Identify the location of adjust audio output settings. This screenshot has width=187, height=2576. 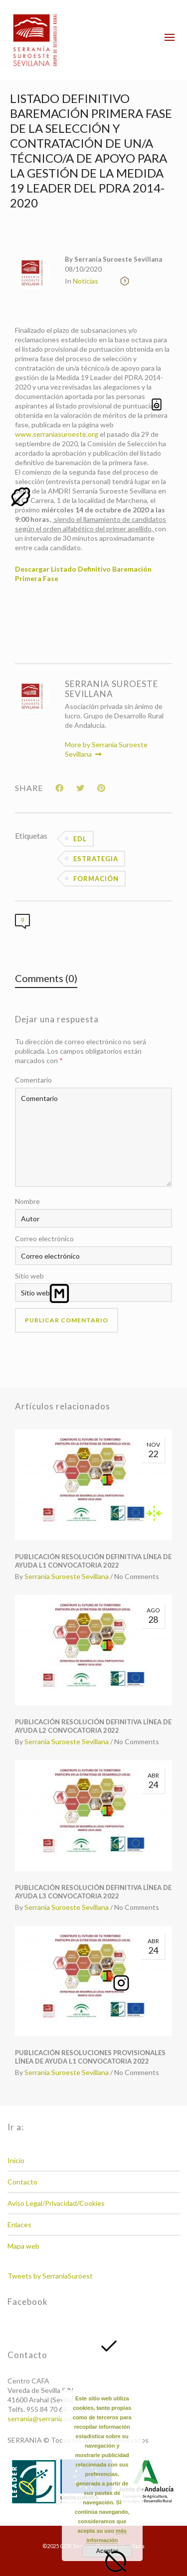
(157, 404).